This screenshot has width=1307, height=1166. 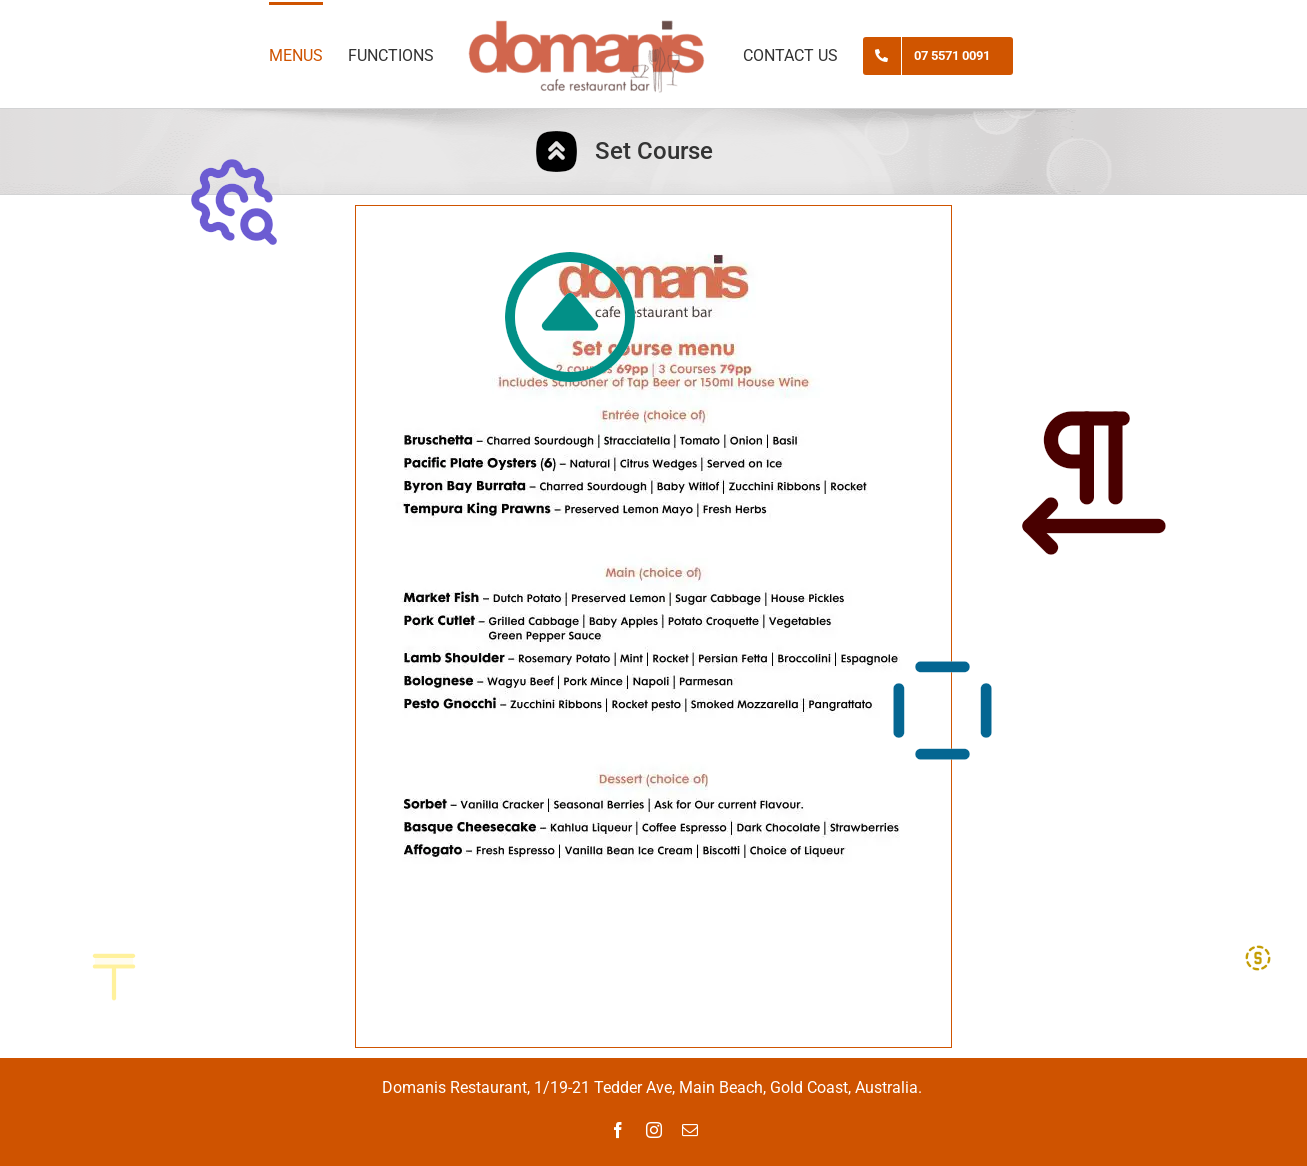 I want to click on view or select Kazakhstan tenge currency, so click(x=114, y=975).